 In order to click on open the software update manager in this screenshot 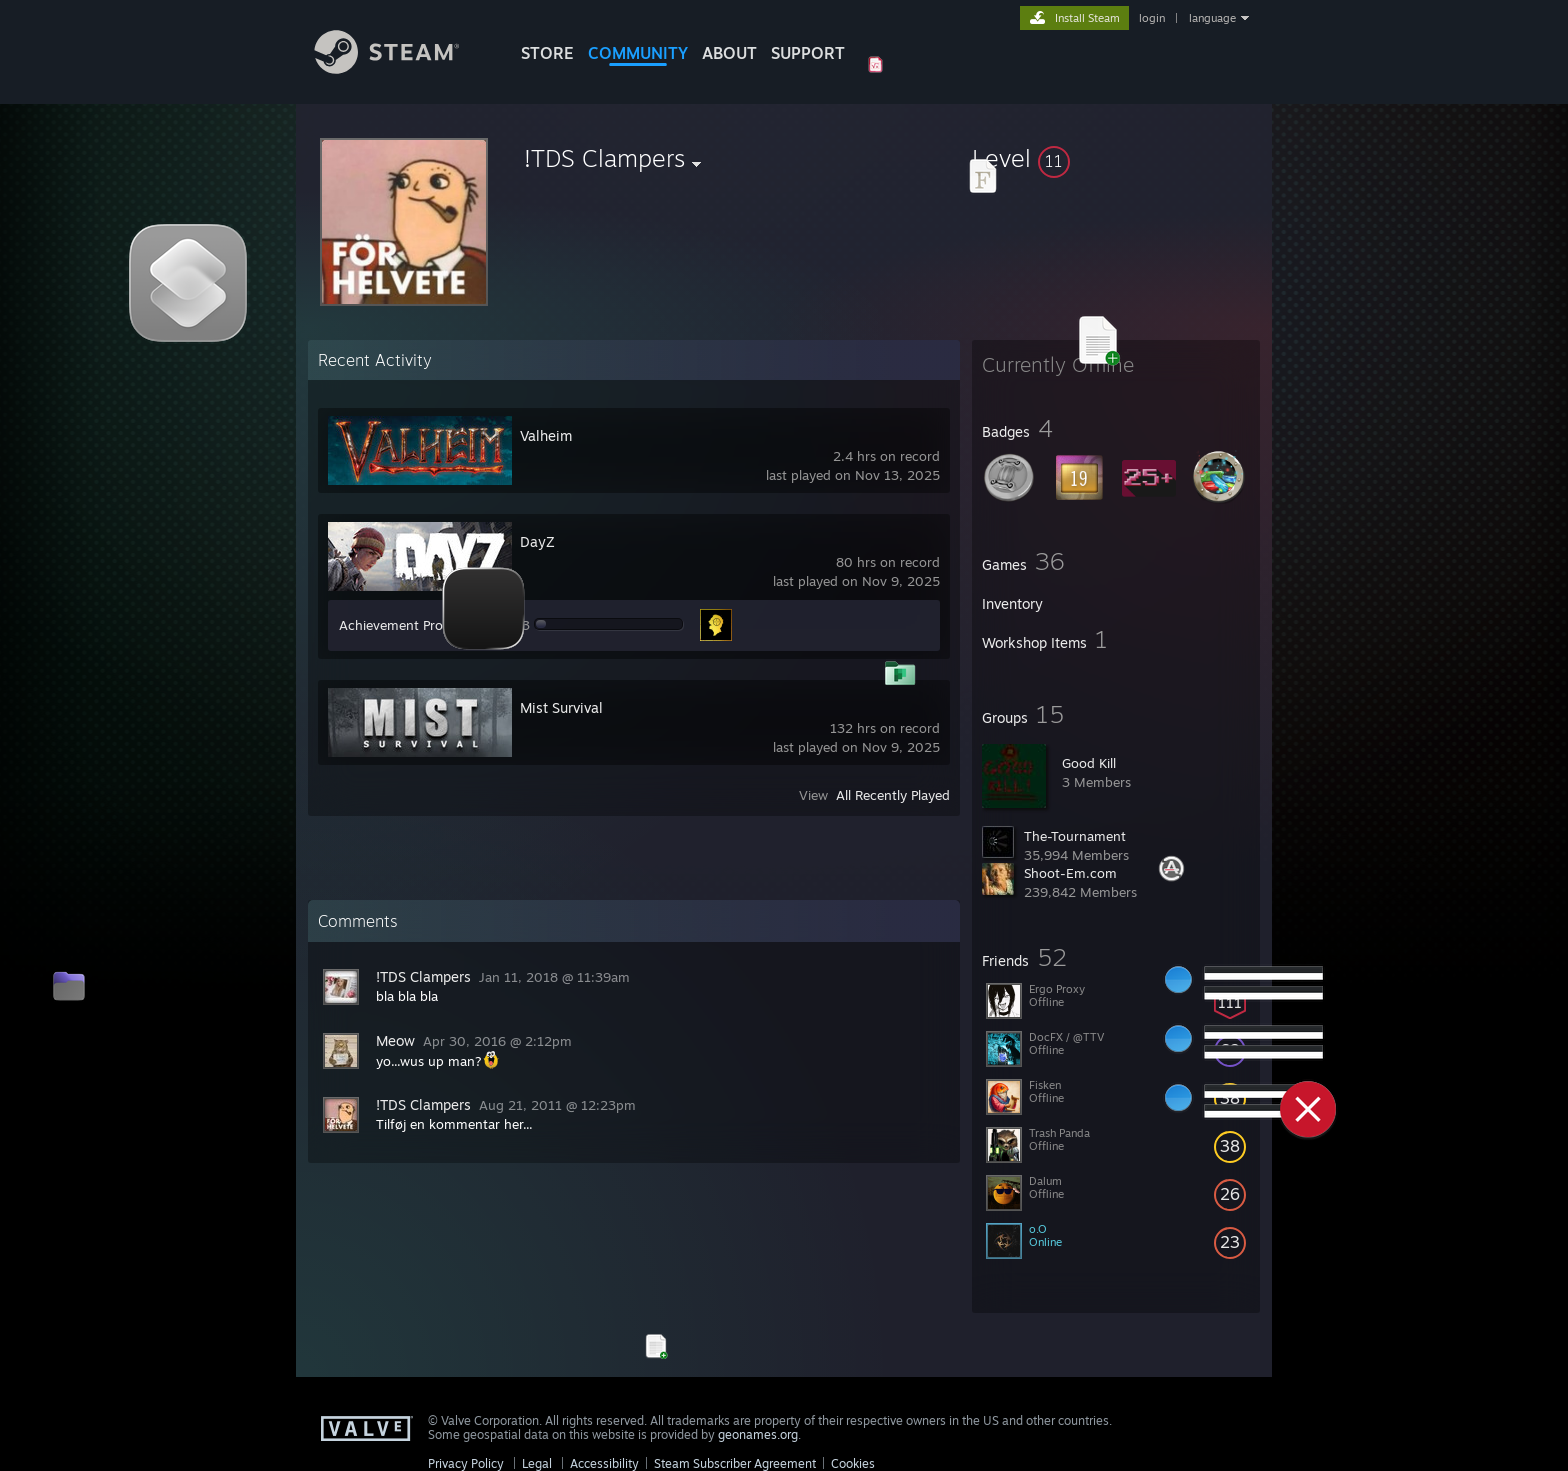, I will do `click(1171, 868)`.